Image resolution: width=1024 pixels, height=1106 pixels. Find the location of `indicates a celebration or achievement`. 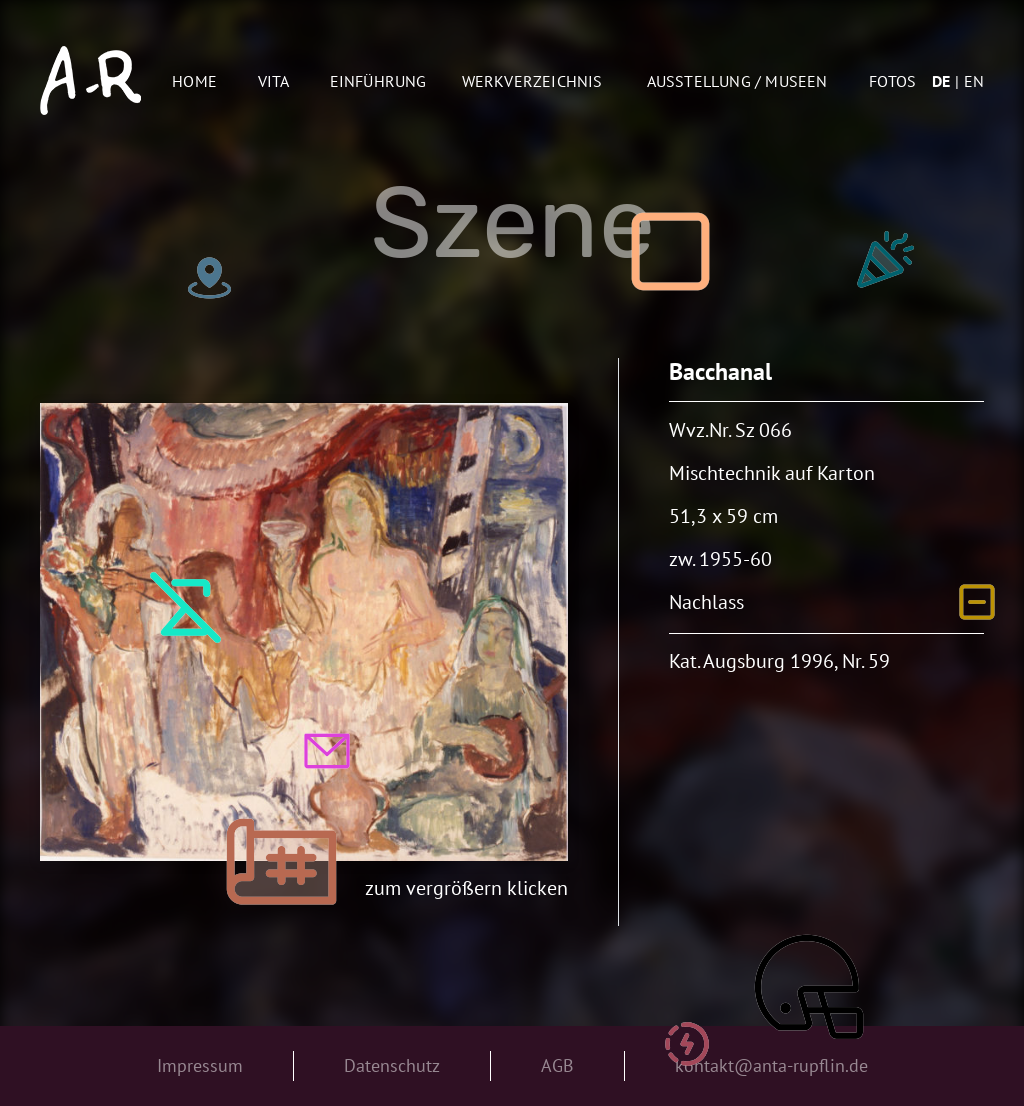

indicates a celebration or achievement is located at coordinates (882, 262).